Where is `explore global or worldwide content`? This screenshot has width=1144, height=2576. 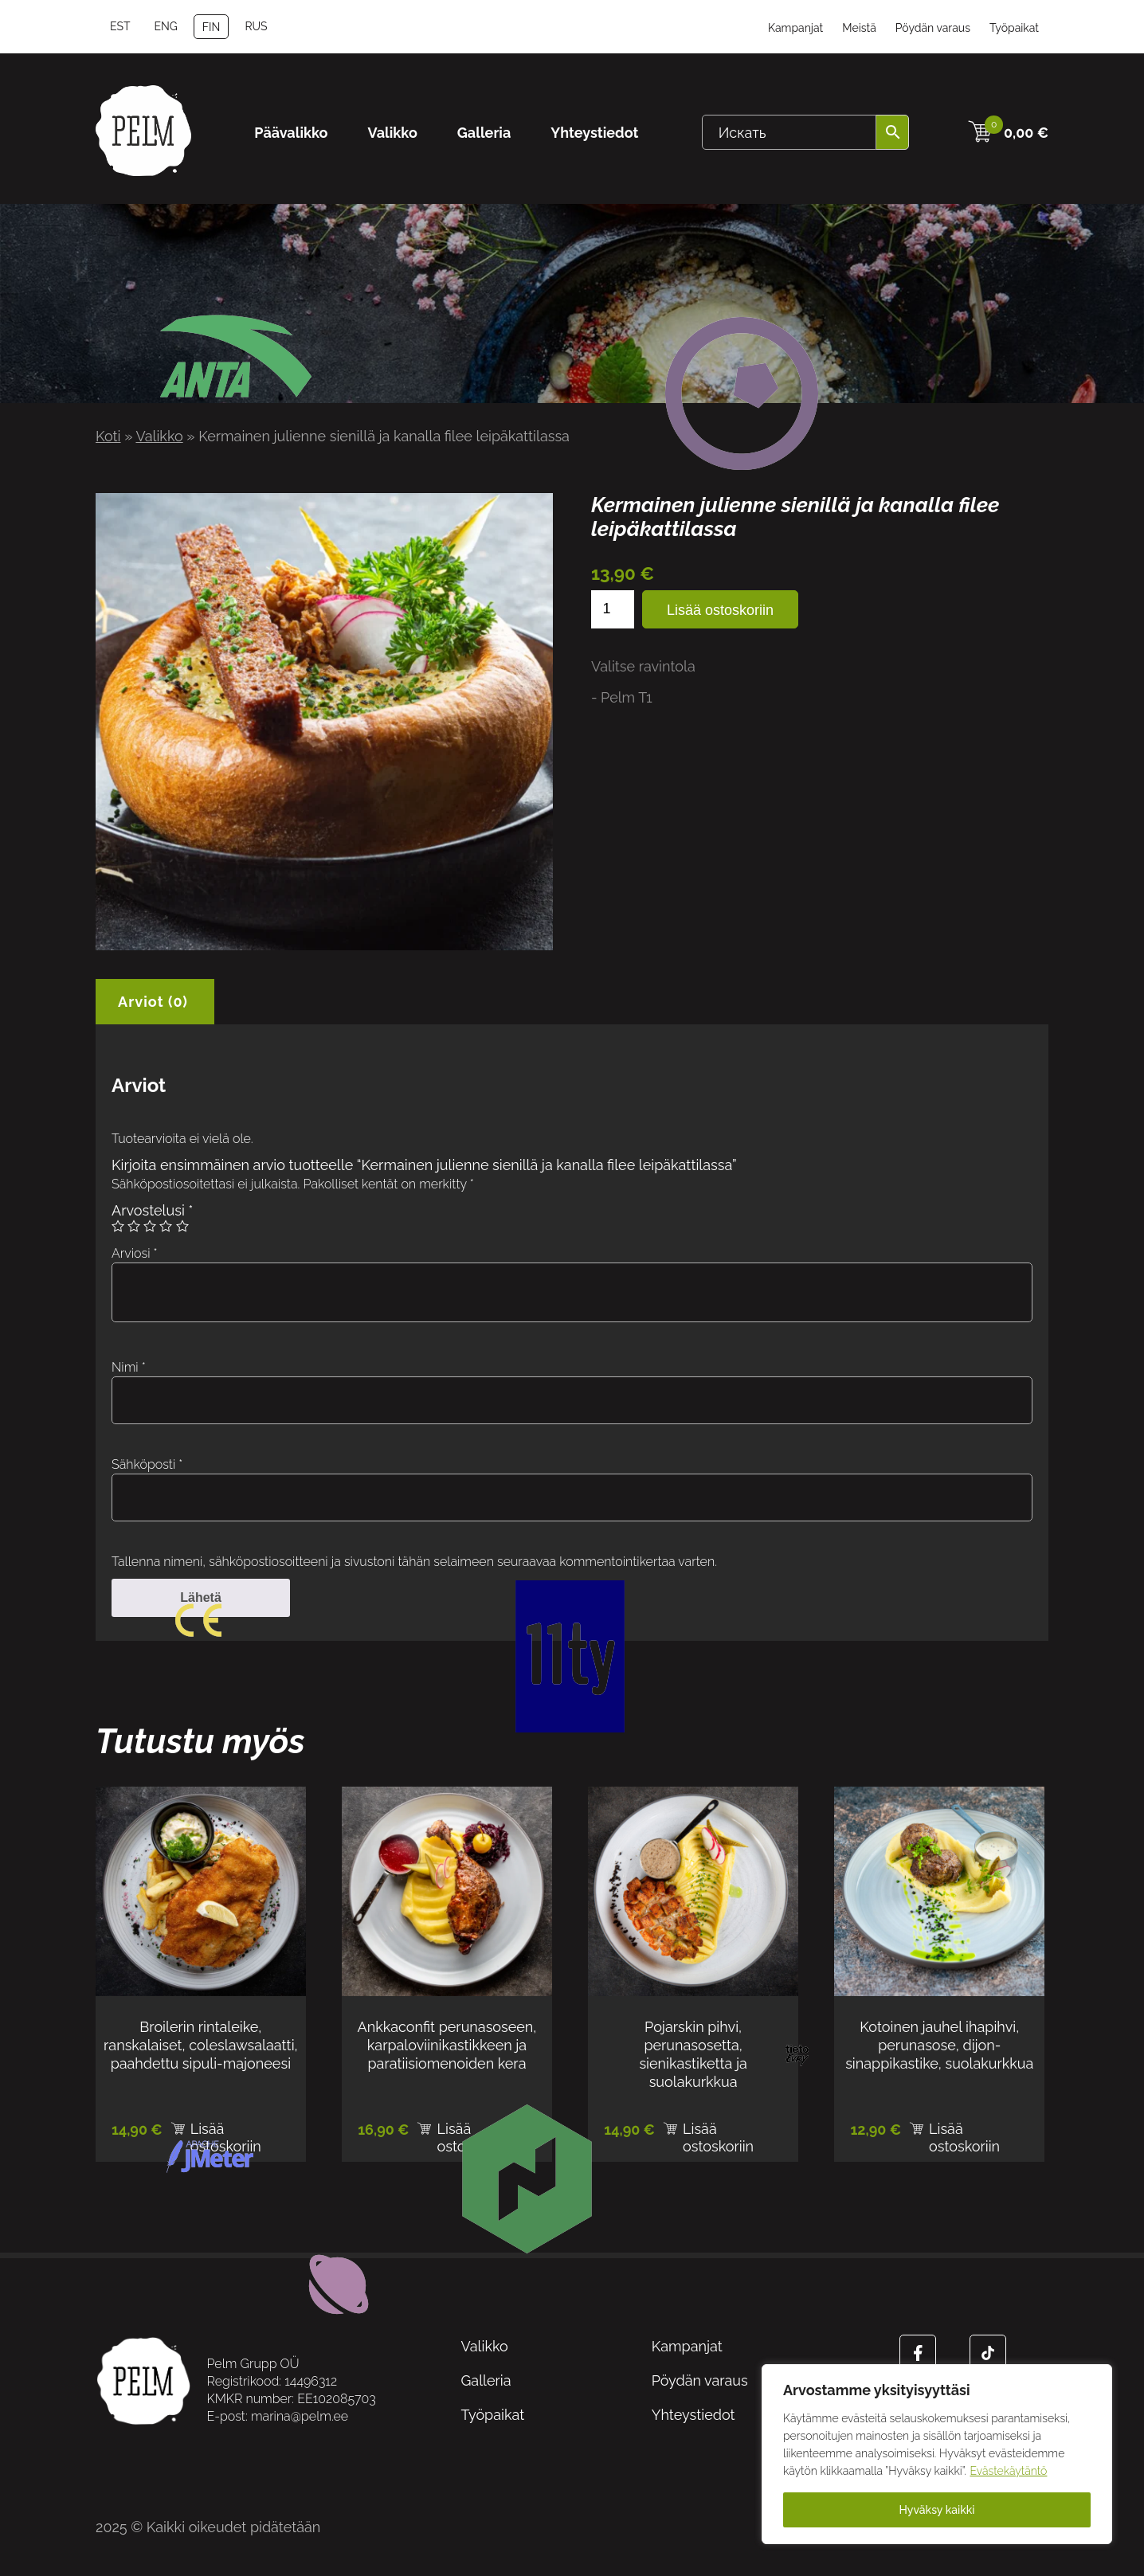 explore global or worldwide content is located at coordinates (337, 2285).